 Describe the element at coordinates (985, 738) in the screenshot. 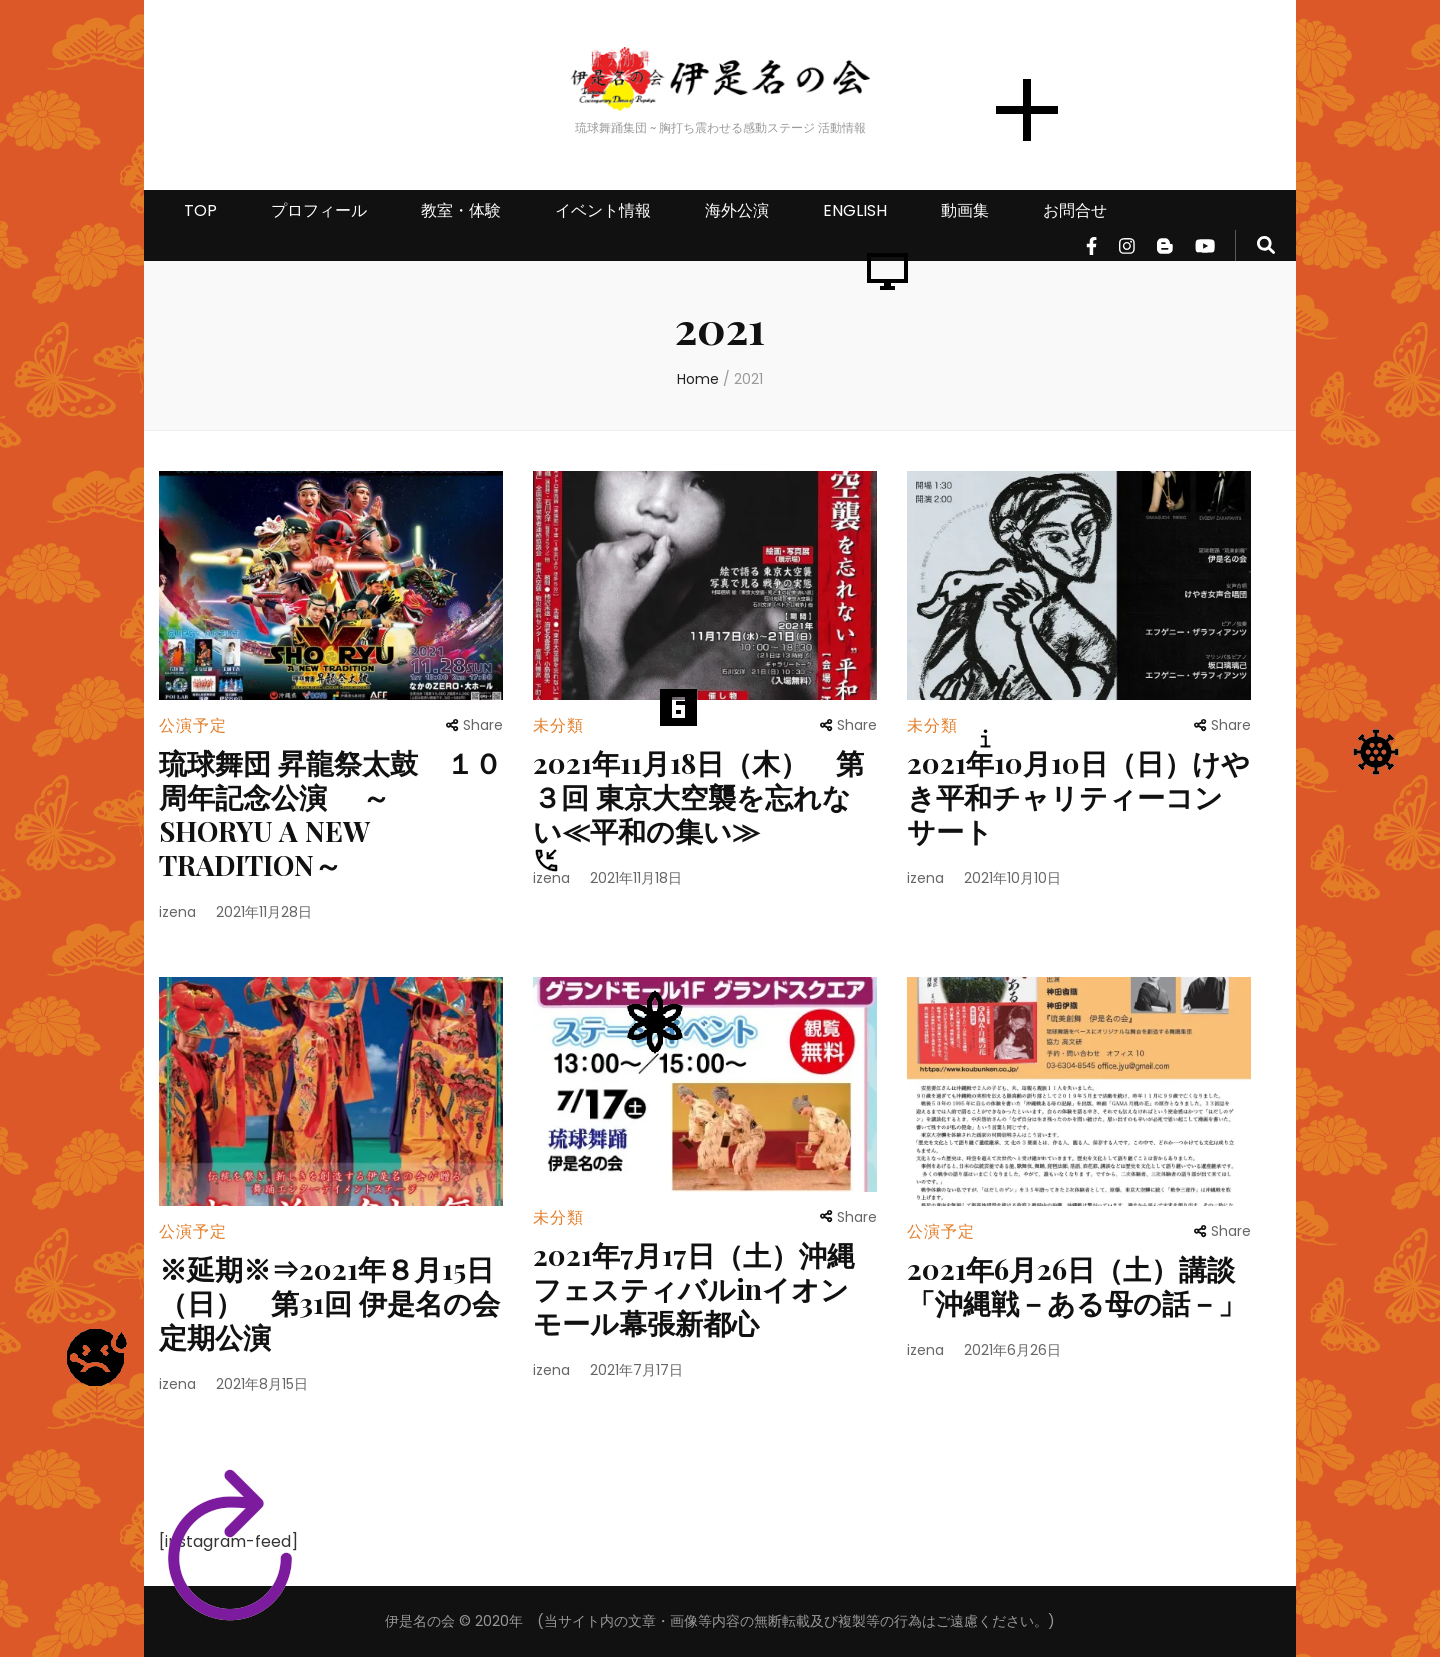

I see `view more information or details` at that location.